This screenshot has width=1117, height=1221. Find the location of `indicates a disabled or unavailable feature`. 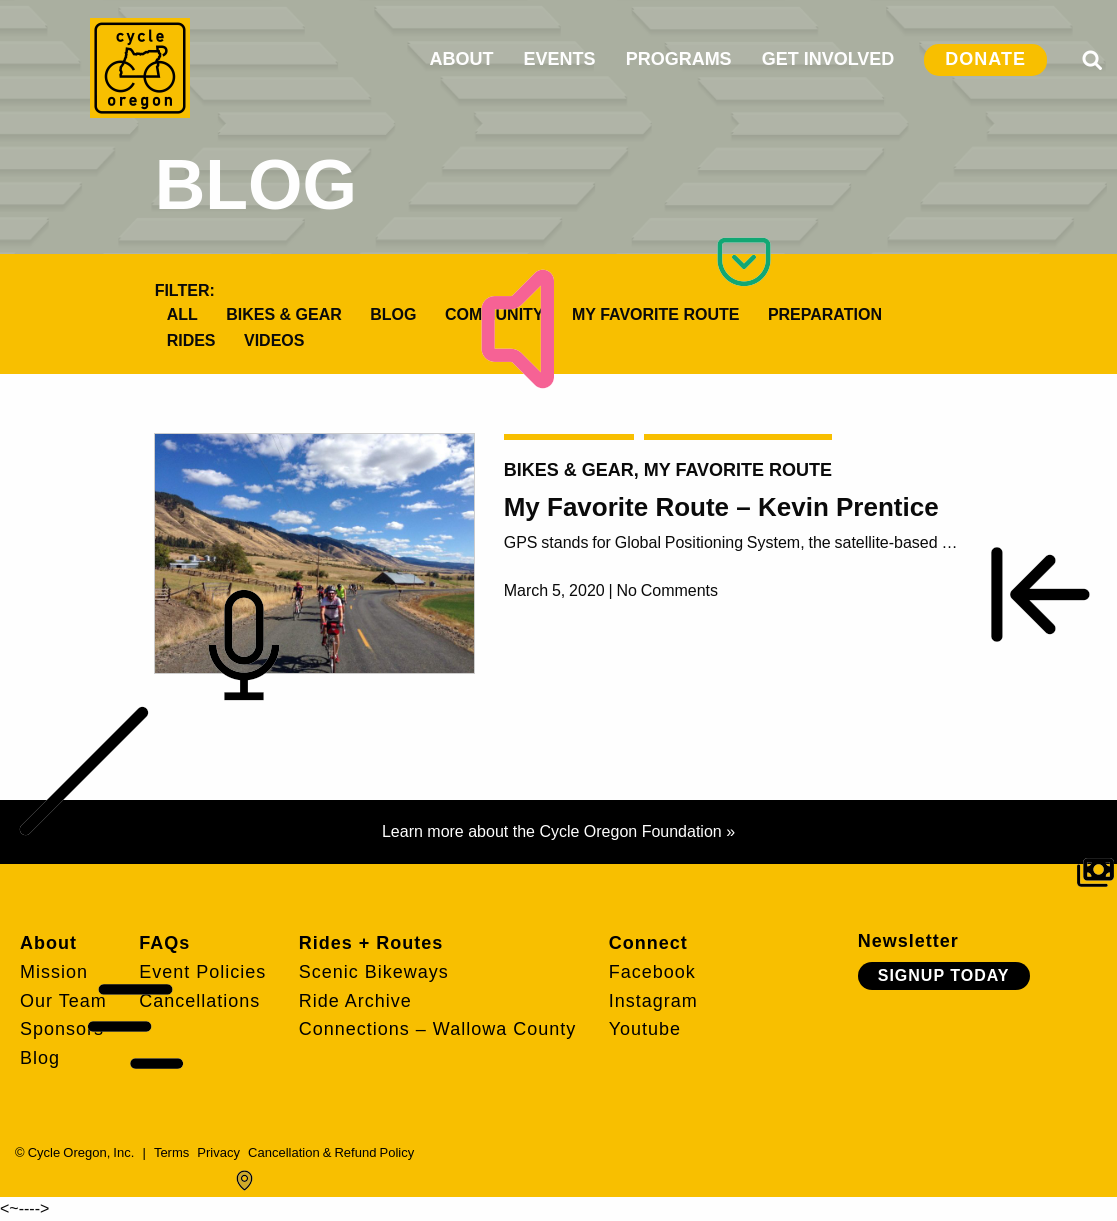

indicates a disabled or unavailable feature is located at coordinates (84, 771).